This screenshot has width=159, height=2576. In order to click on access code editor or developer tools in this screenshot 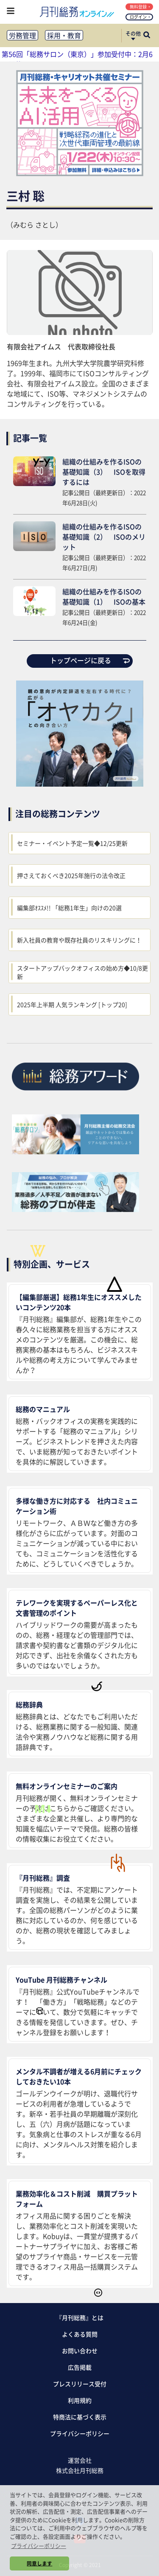, I will do `click(98, 2292)`.